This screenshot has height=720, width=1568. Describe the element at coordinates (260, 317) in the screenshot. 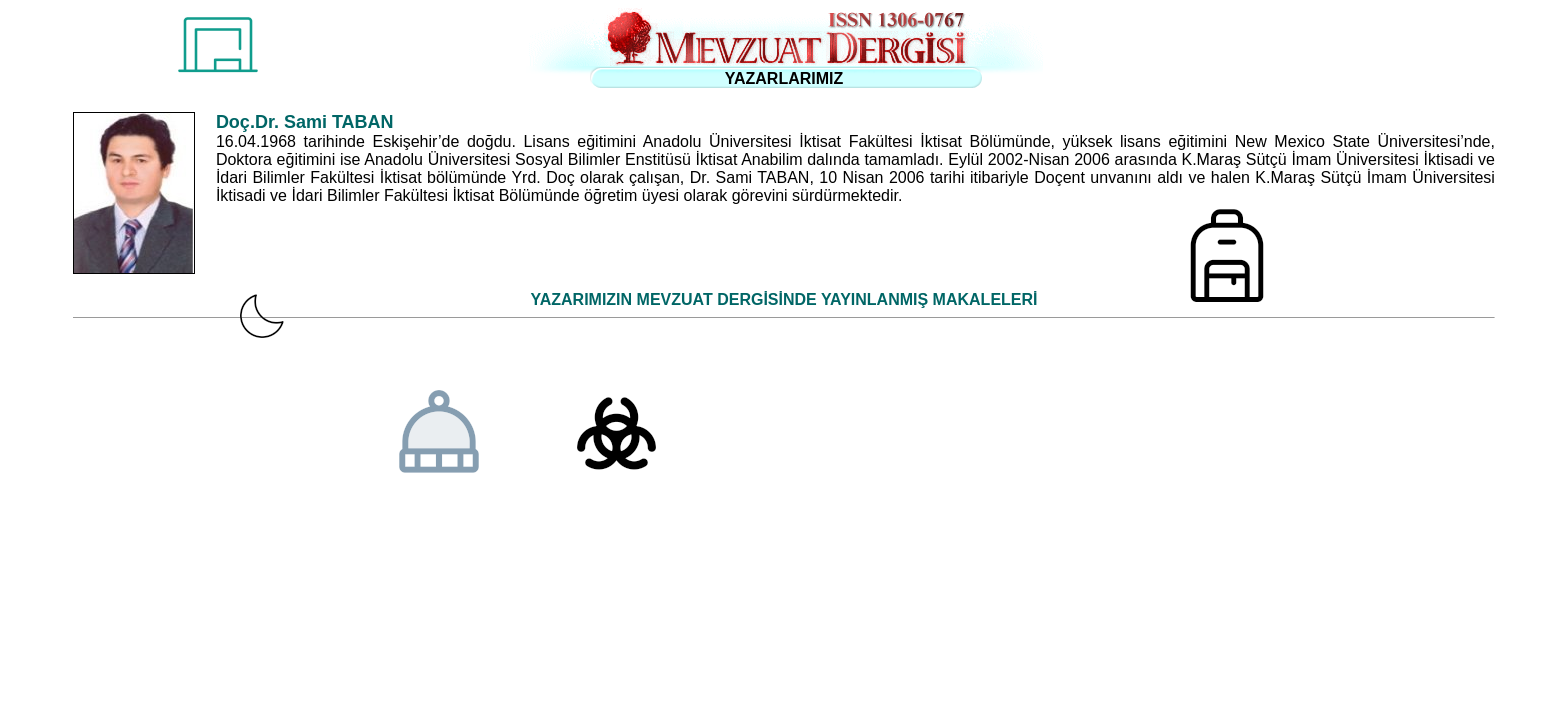

I see `toggle dark mode or night theme` at that location.